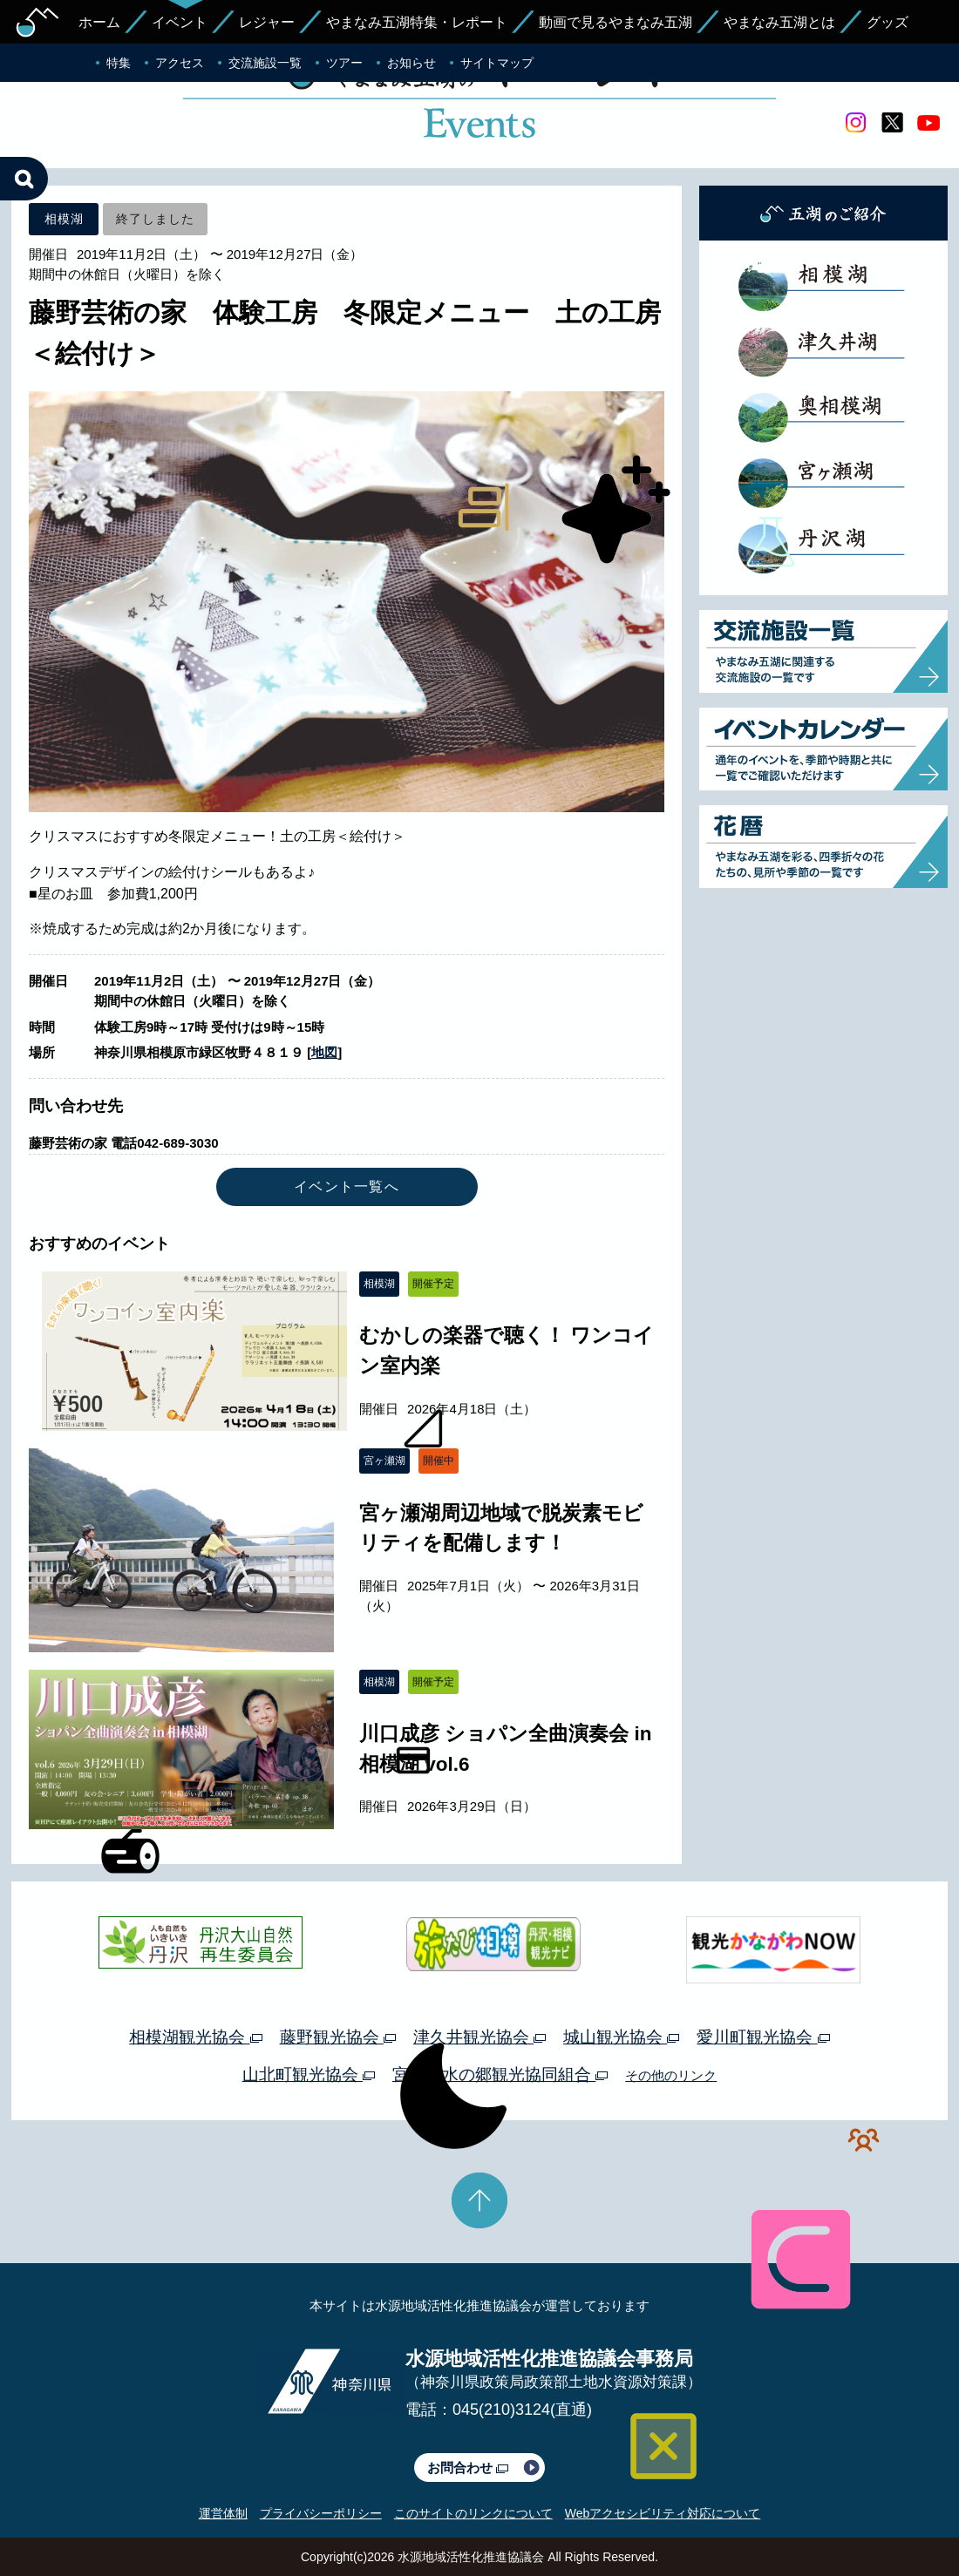 Image resolution: width=959 pixels, height=2576 pixels. Describe the element at coordinates (450, 2098) in the screenshot. I see `toggle dark mode or night theme` at that location.